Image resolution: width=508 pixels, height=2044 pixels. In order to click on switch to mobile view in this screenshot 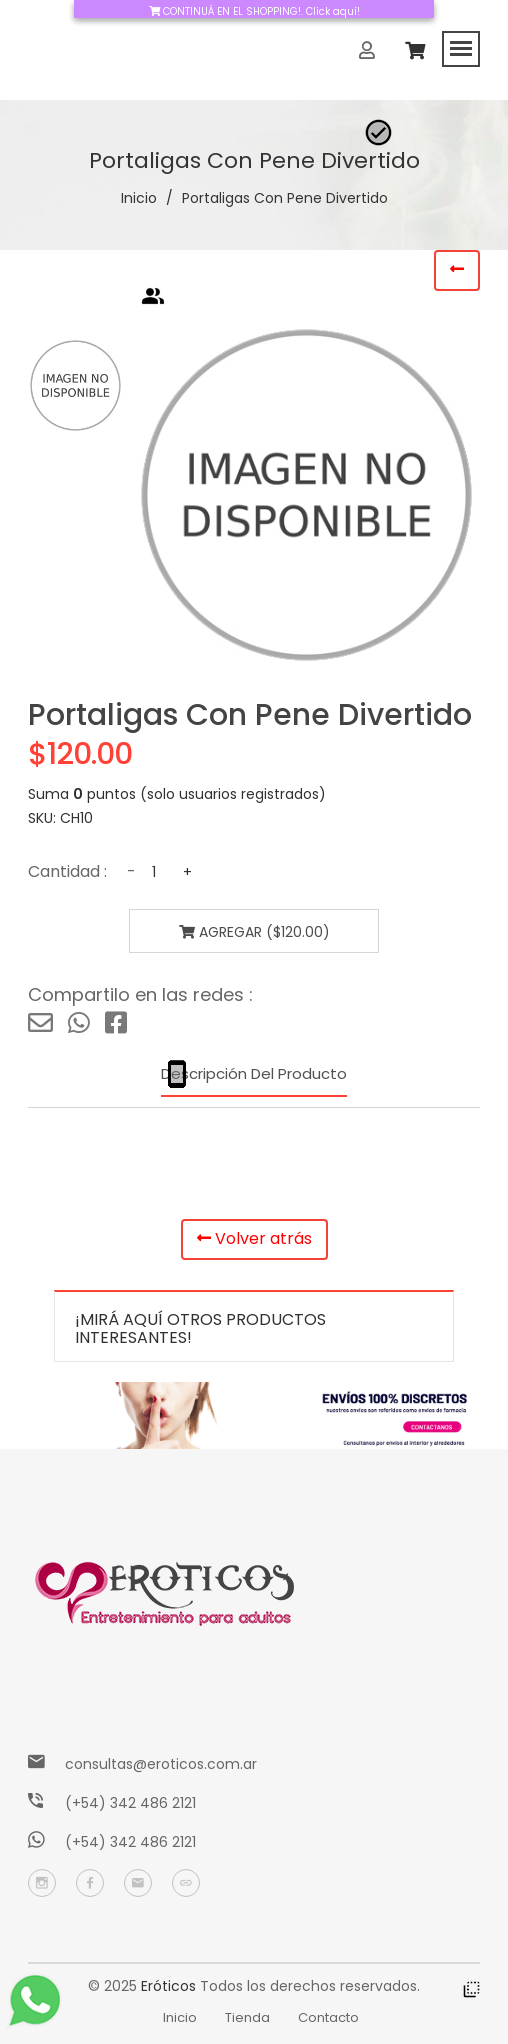, I will do `click(177, 1074)`.